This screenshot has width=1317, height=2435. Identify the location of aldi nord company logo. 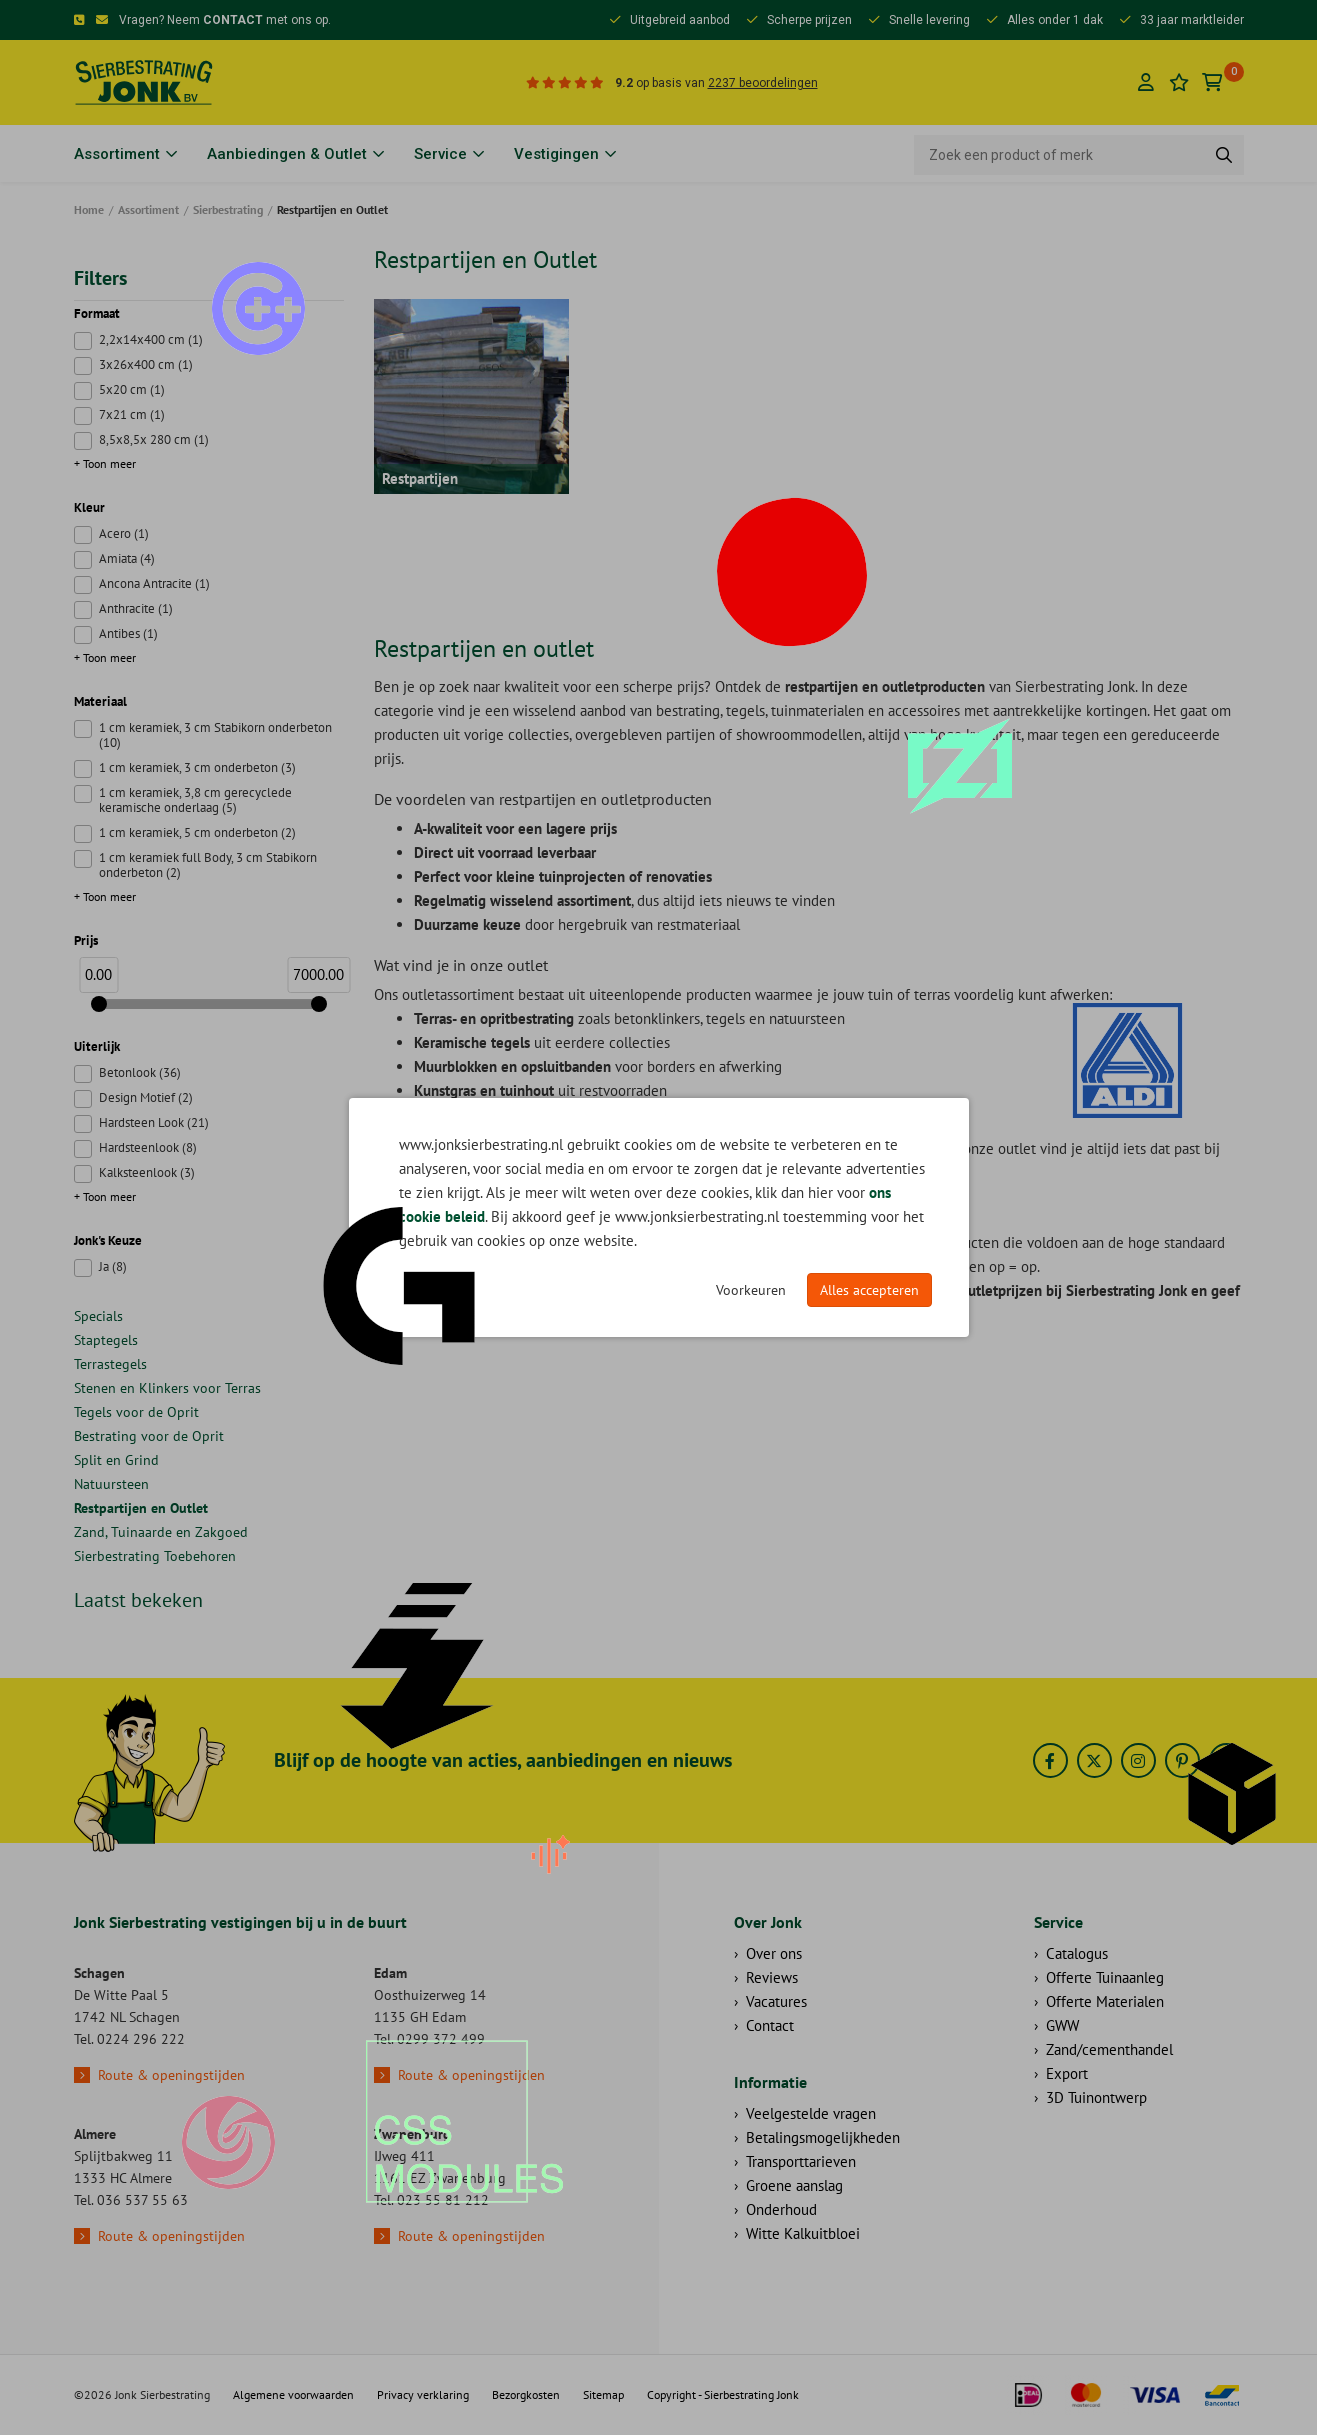
(1127, 1060).